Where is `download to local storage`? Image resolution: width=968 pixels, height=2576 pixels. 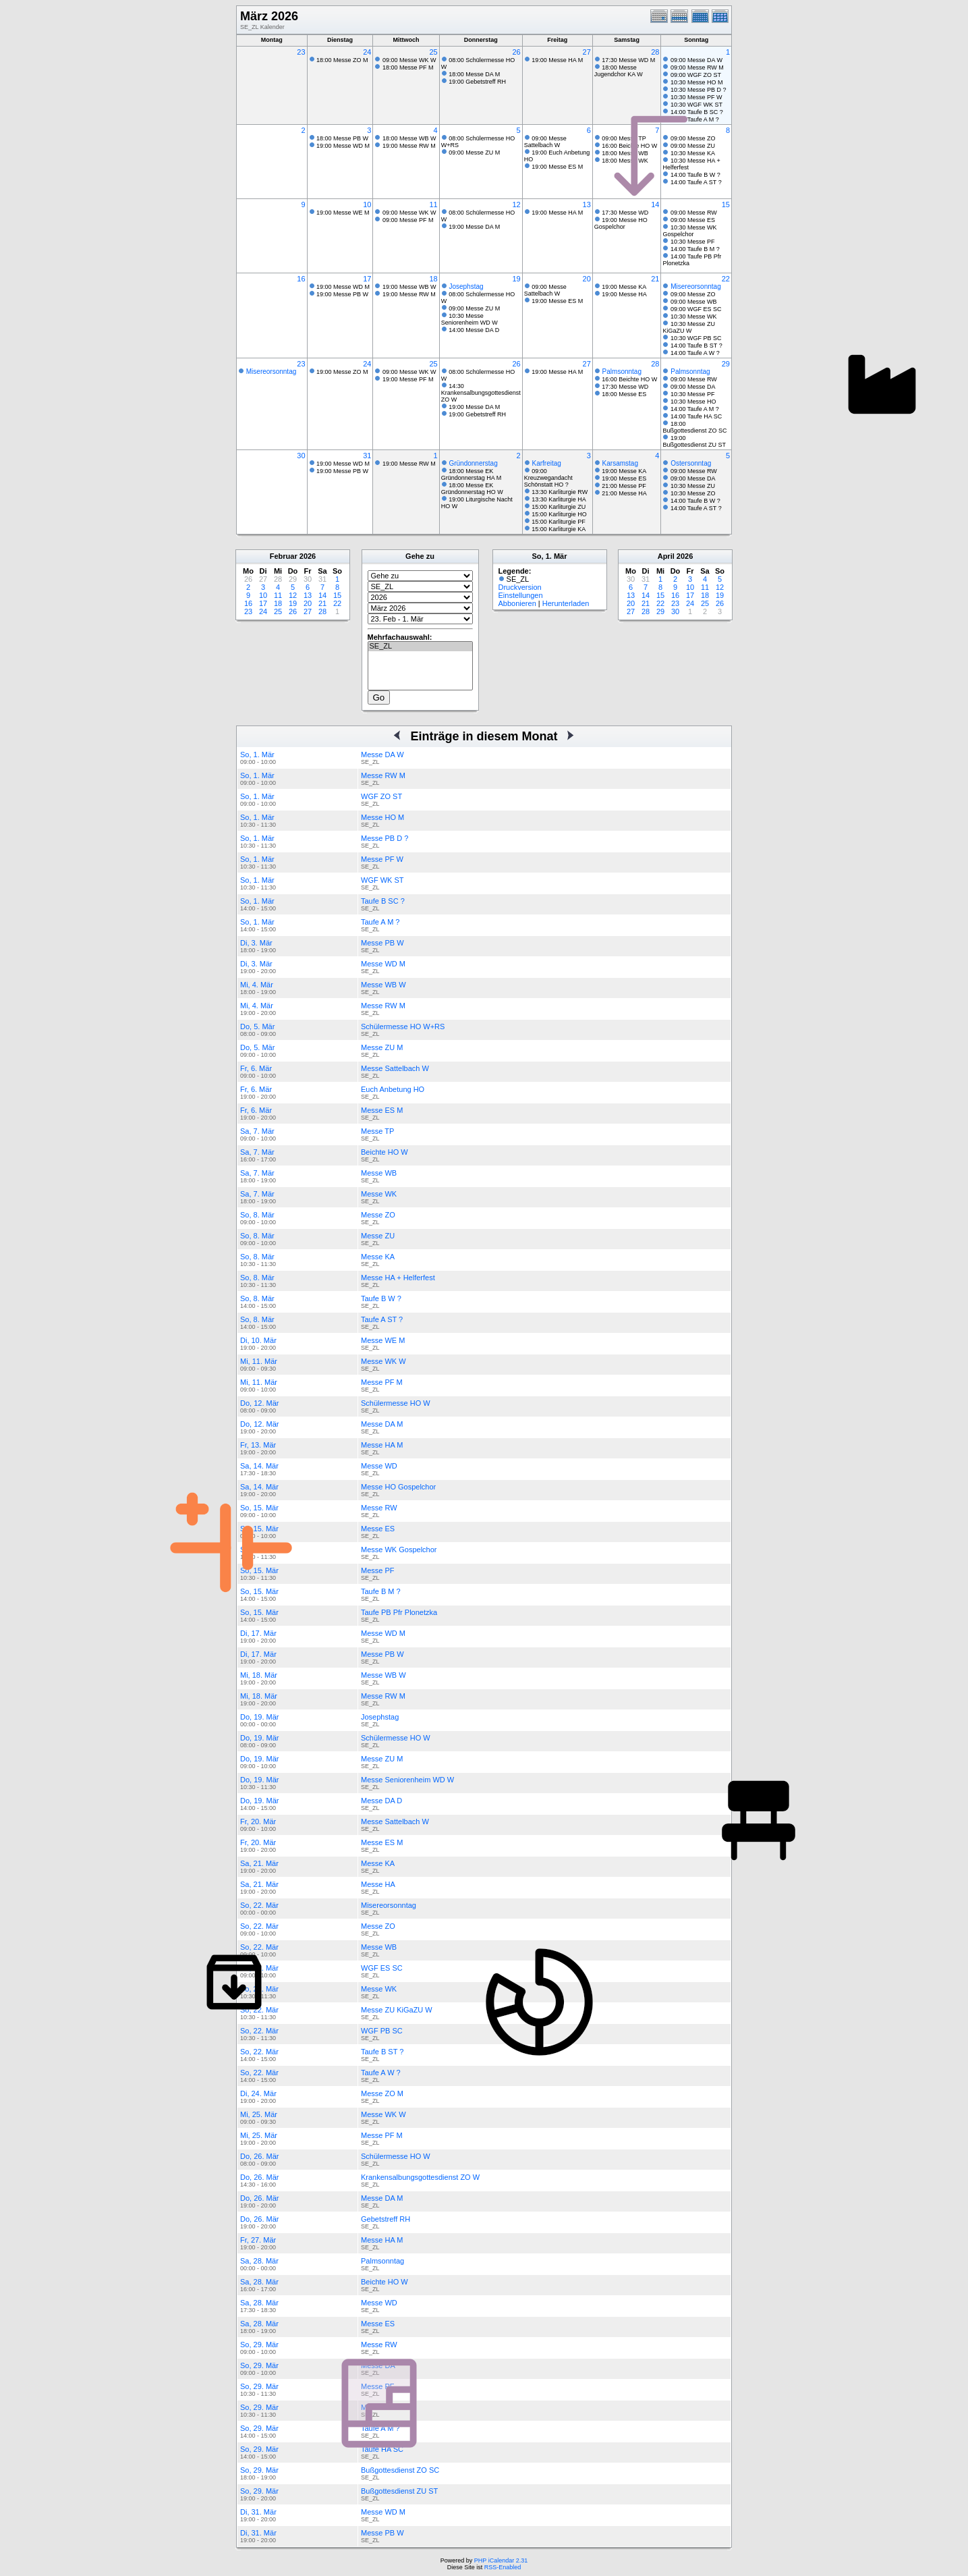
download to local storage is located at coordinates (234, 1982).